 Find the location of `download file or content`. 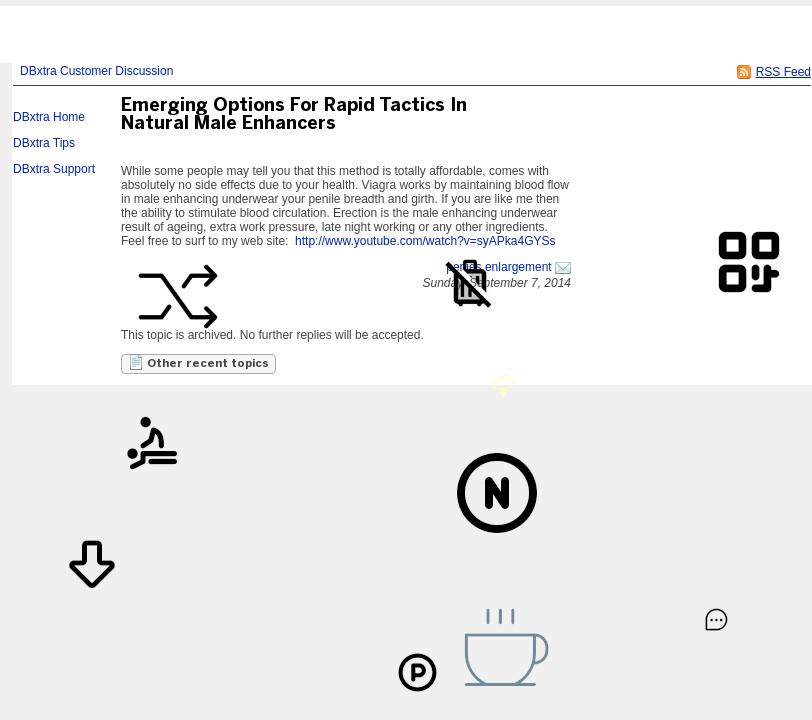

download file or content is located at coordinates (92, 563).